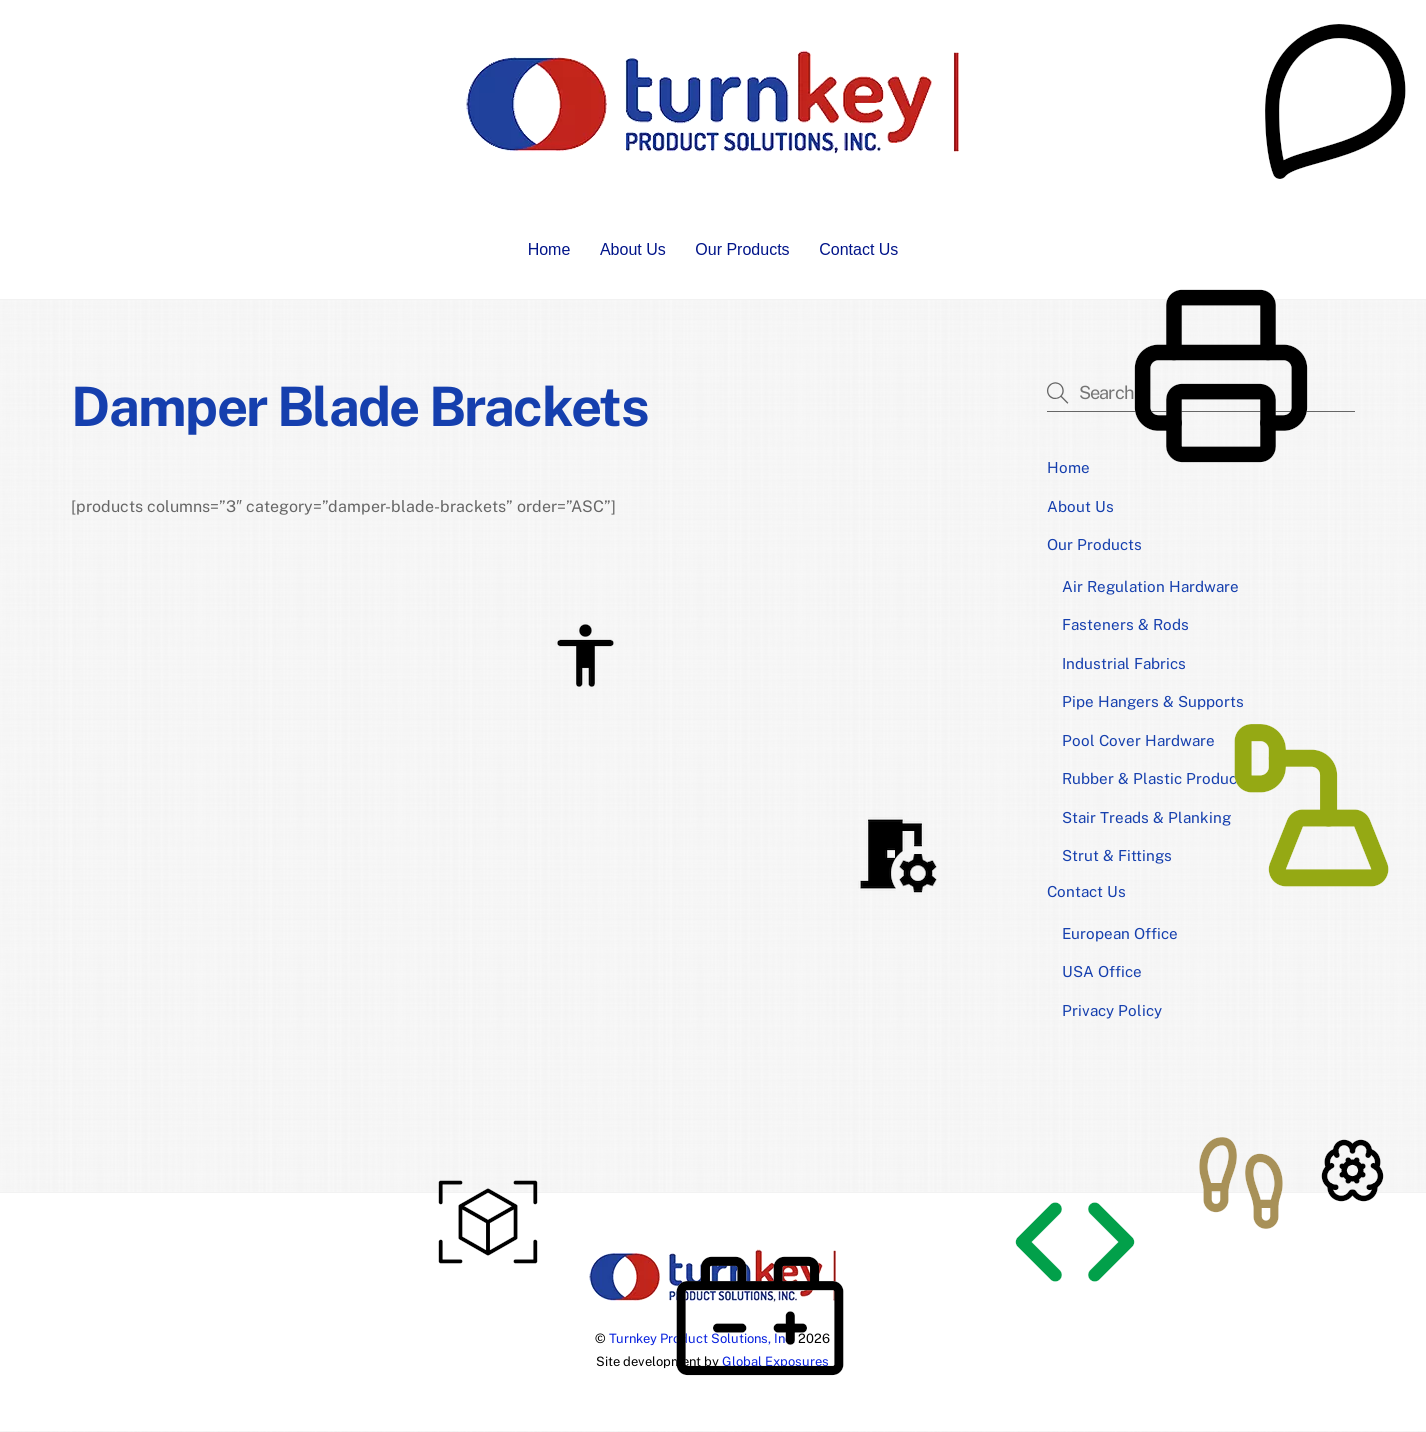 Image resolution: width=1426 pixels, height=1432 pixels. I want to click on scan or capture a 3D object, so click(488, 1222).